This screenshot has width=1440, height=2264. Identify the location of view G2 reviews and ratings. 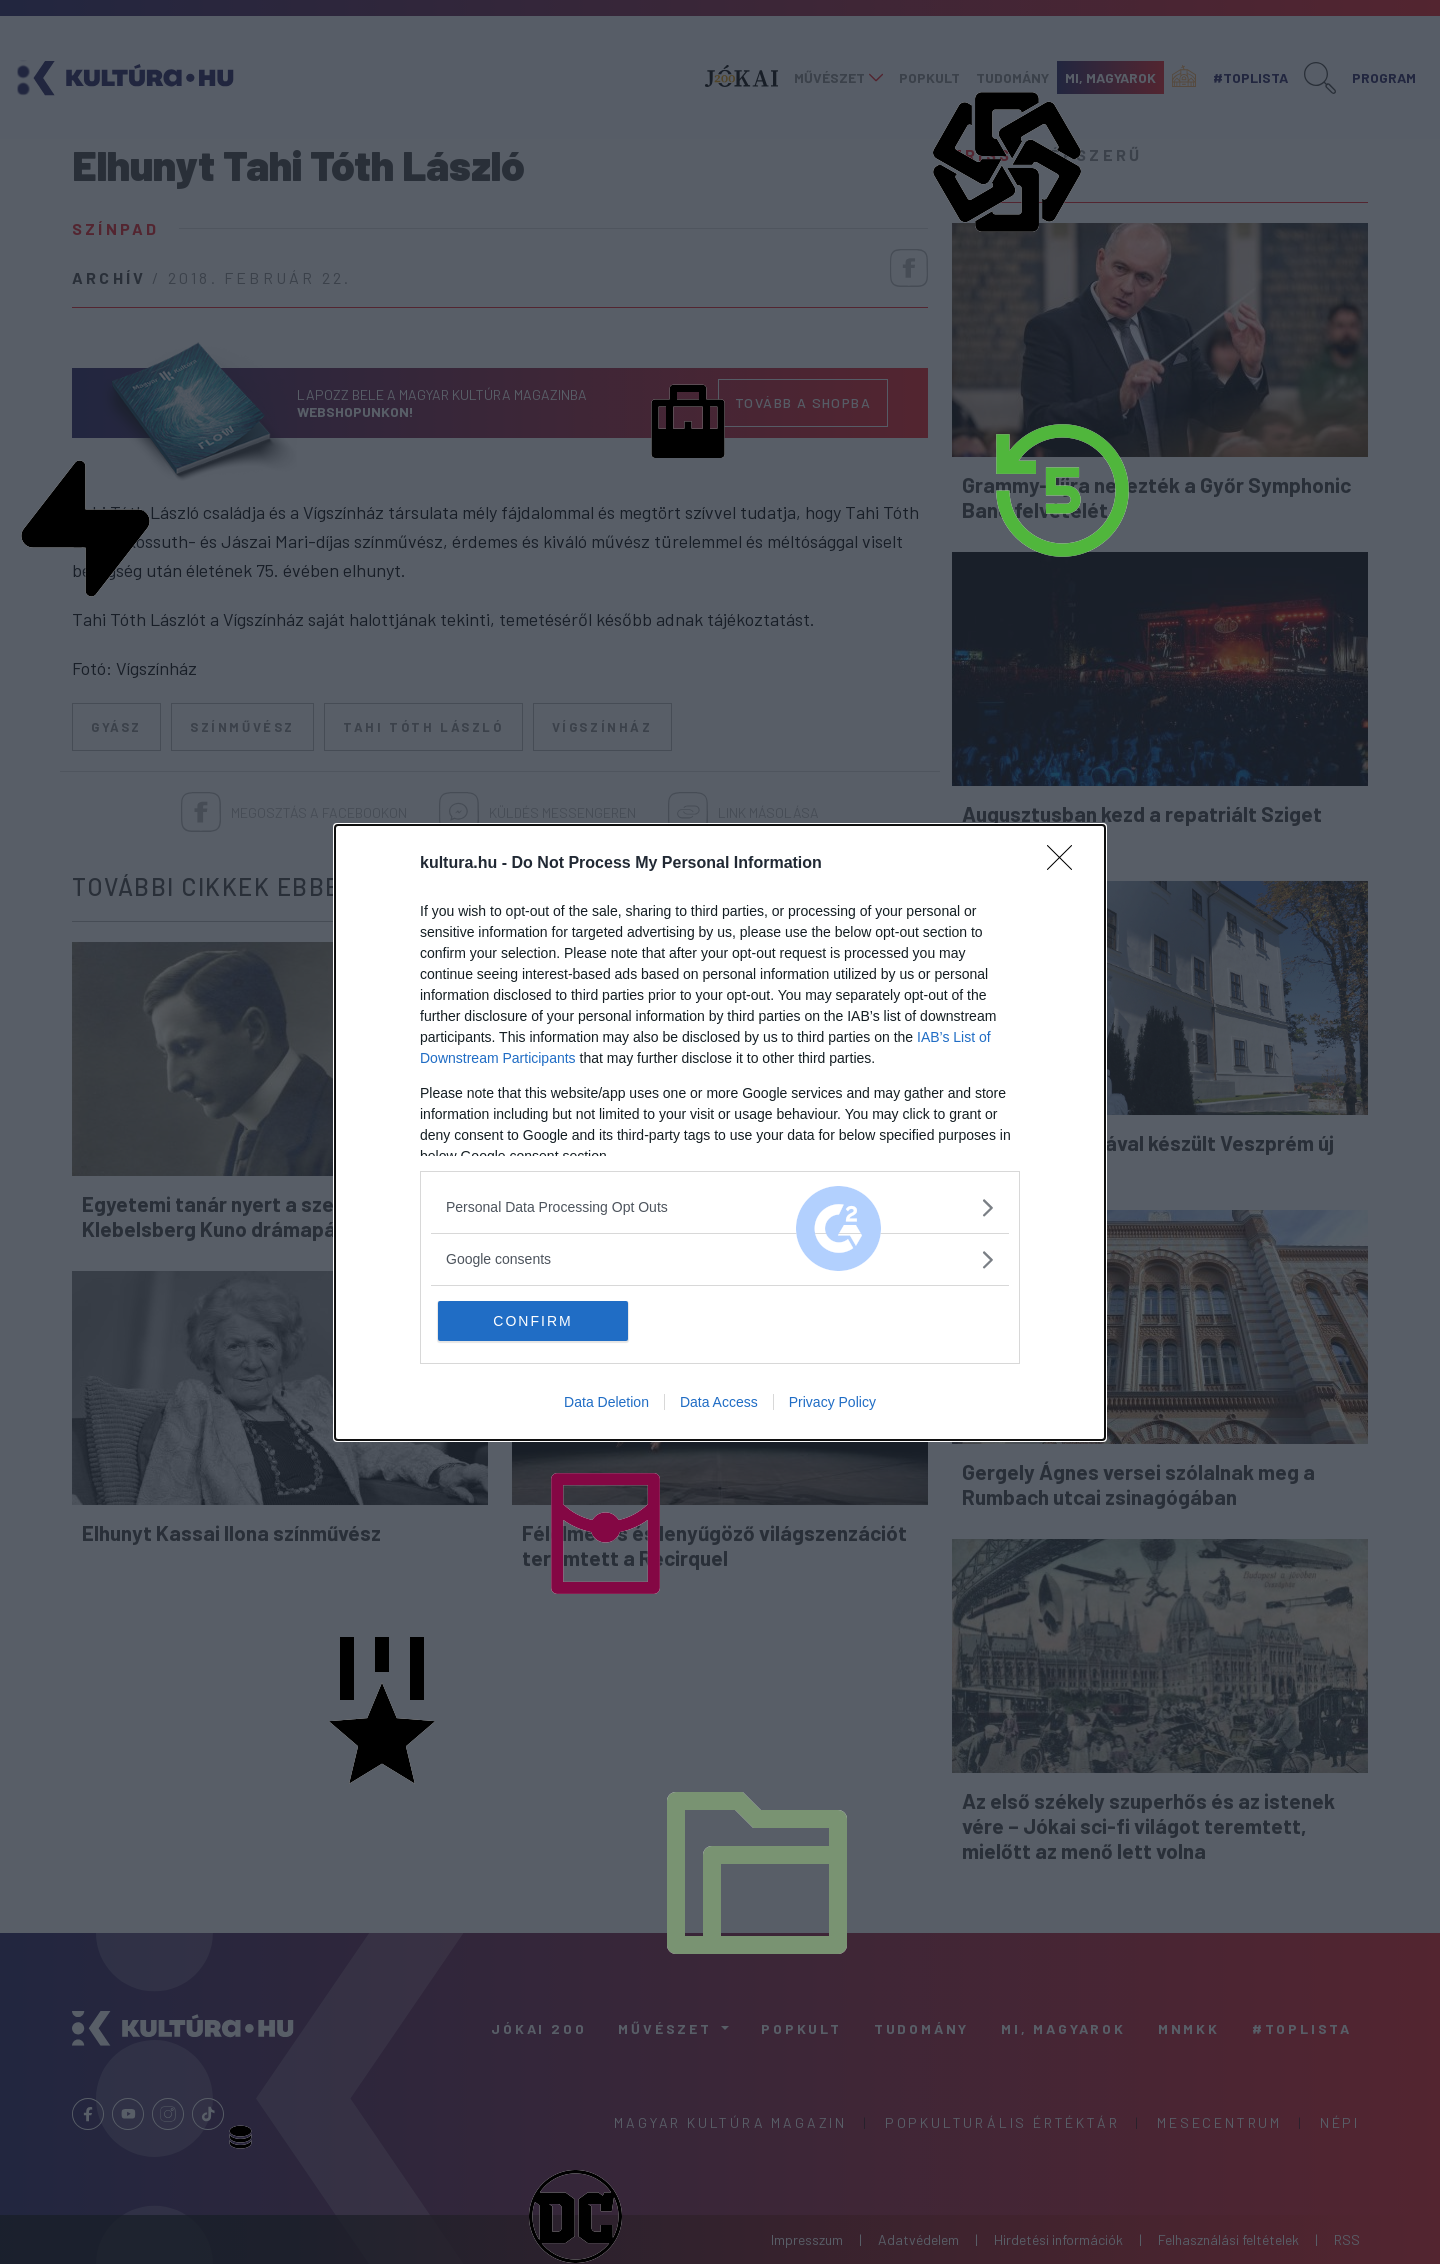
(838, 1228).